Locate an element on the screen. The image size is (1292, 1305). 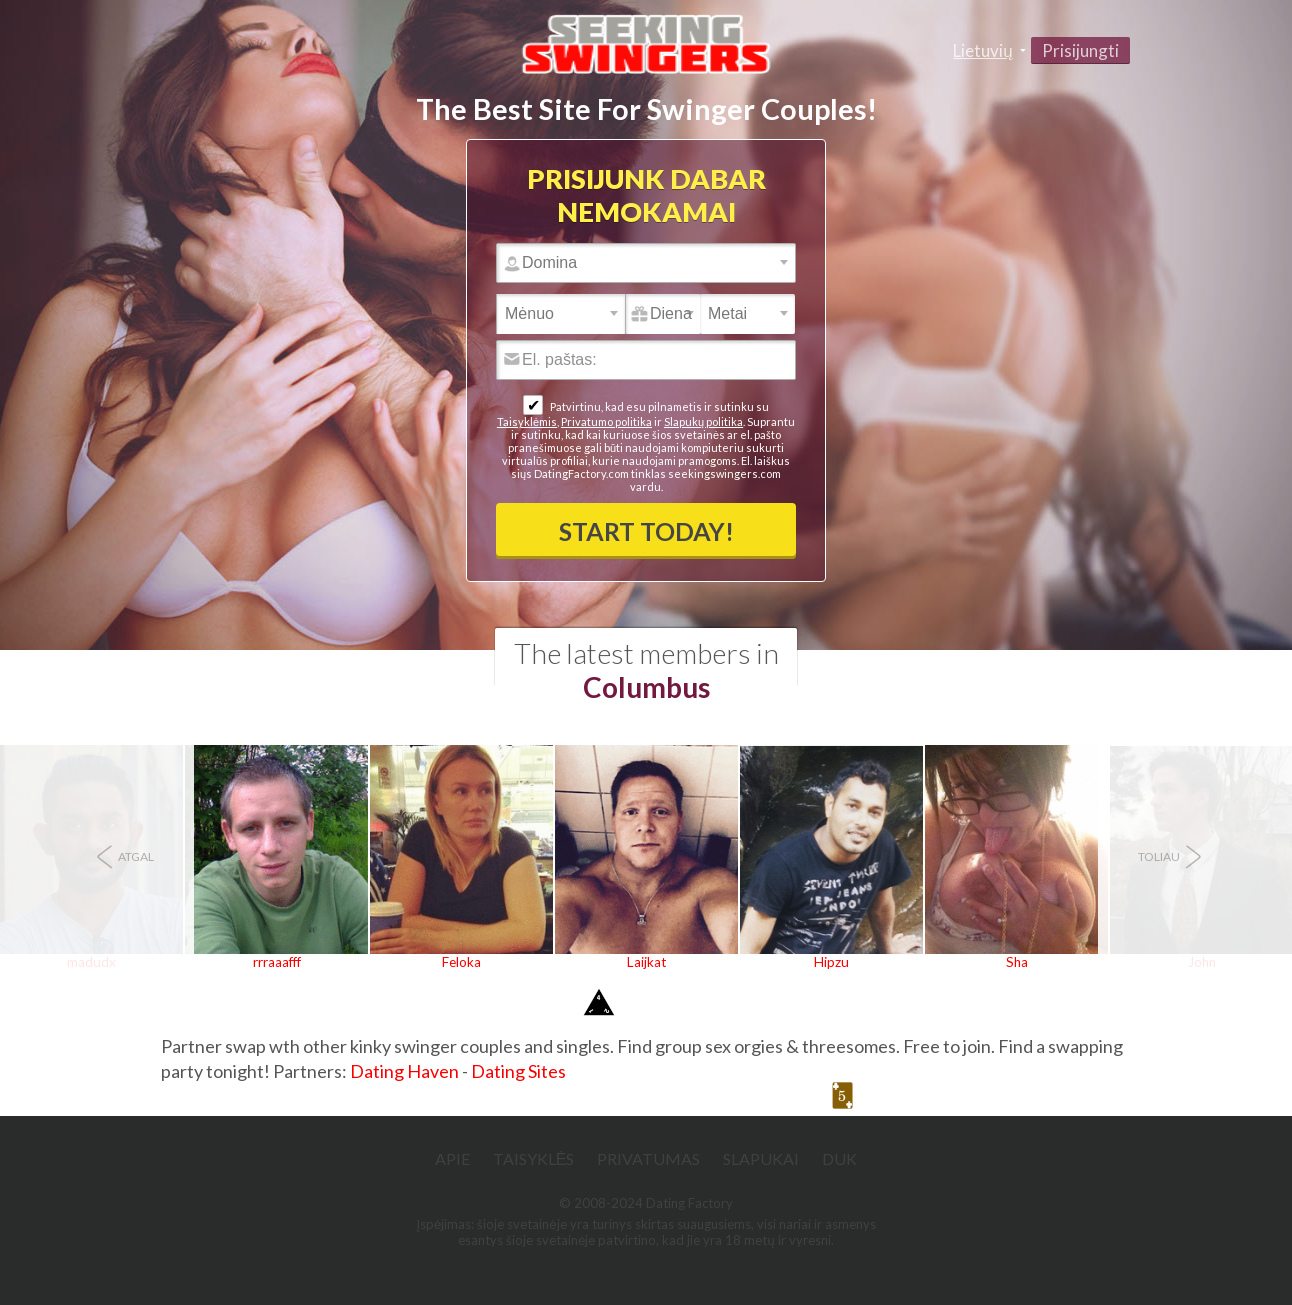
select a 4-sided die for rolling is located at coordinates (599, 1002).